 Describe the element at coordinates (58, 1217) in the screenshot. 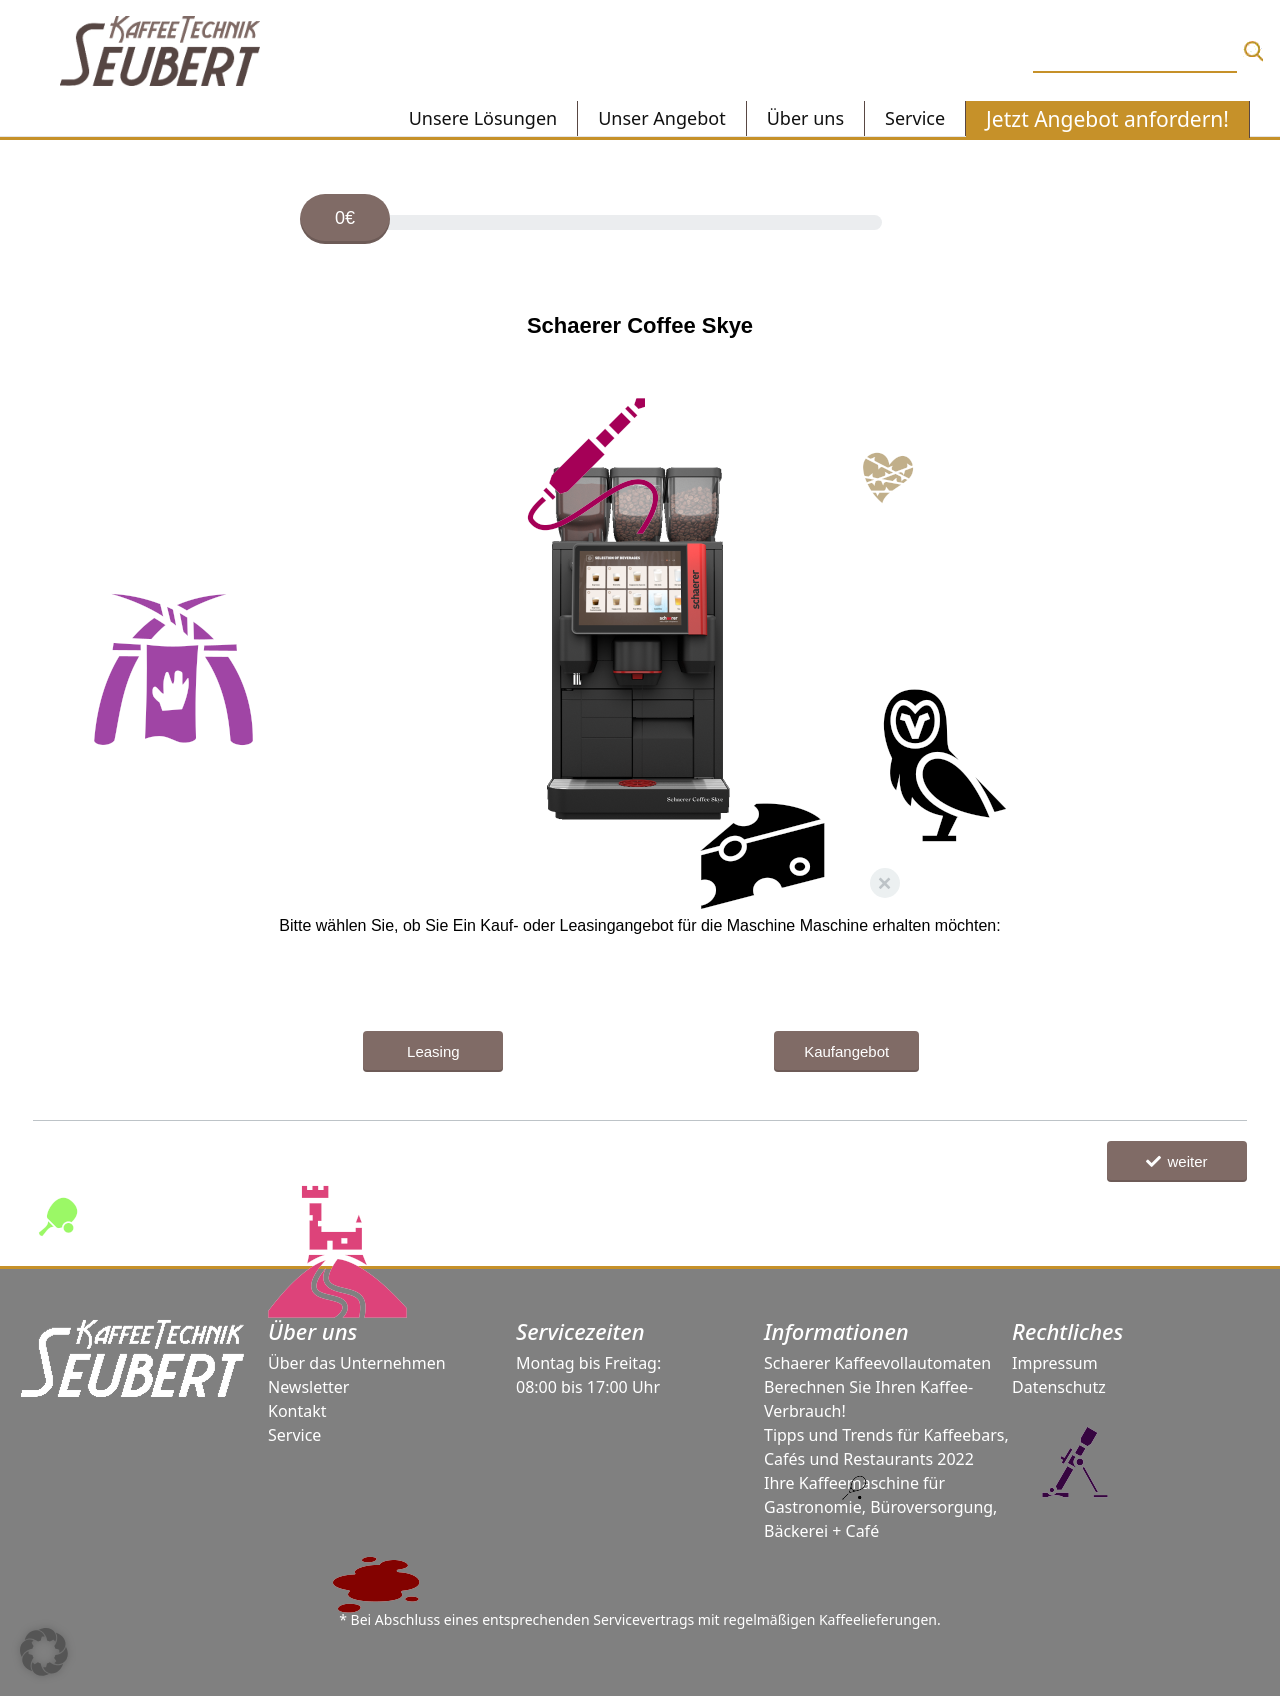

I see `access table tennis or ping pong game` at that location.